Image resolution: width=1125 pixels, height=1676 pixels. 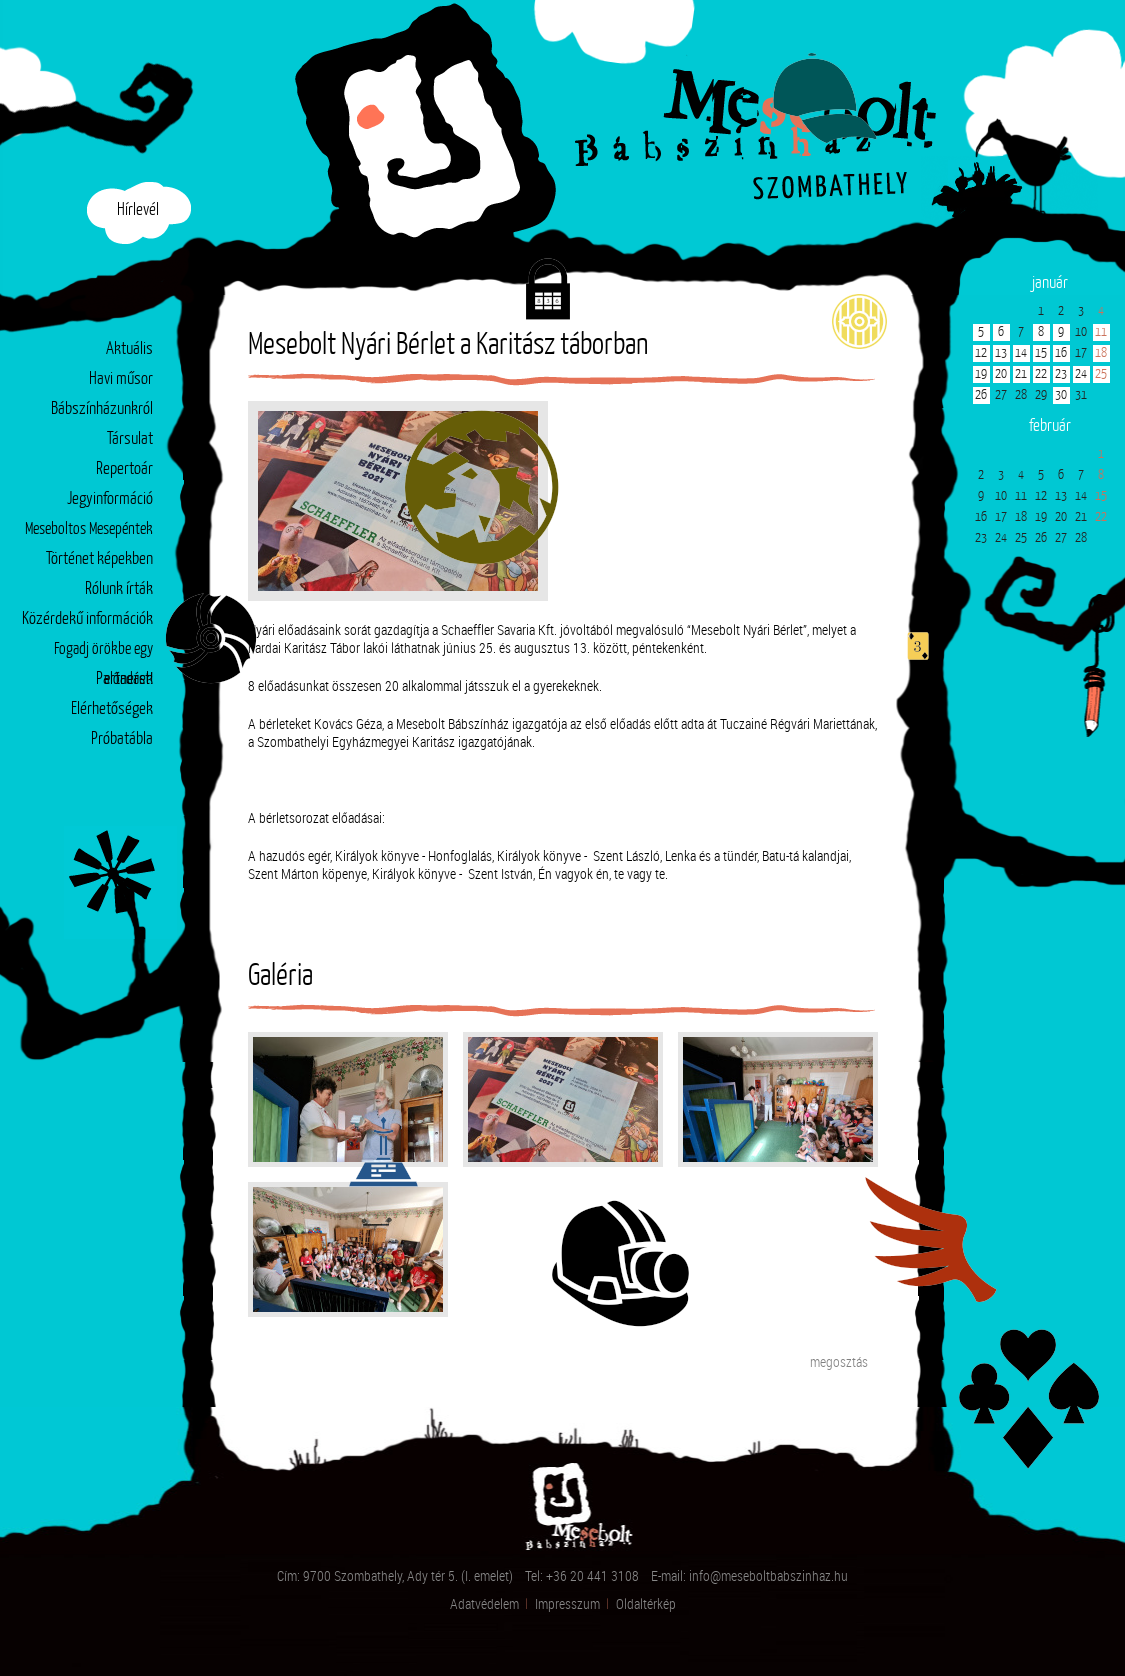 What do you see at coordinates (931, 1241) in the screenshot?
I see `indicates flight or aerial ability in gameplay` at bounding box center [931, 1241].